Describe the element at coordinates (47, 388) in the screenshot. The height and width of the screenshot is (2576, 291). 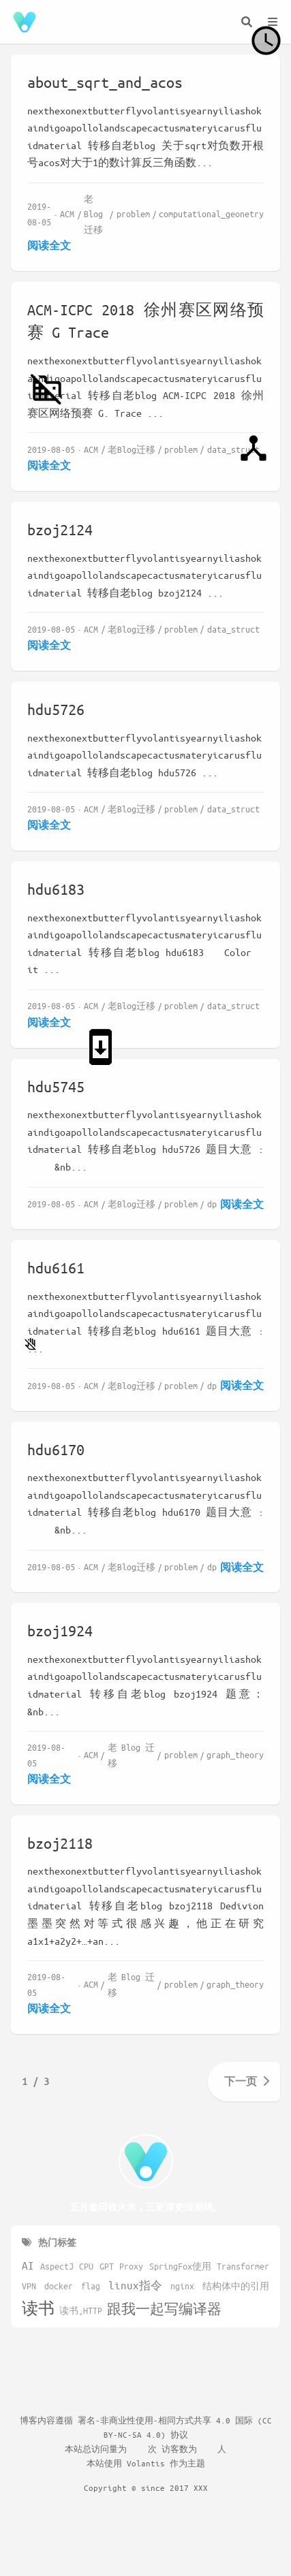
I see `indicates a website or domain is unavailable` at that location.